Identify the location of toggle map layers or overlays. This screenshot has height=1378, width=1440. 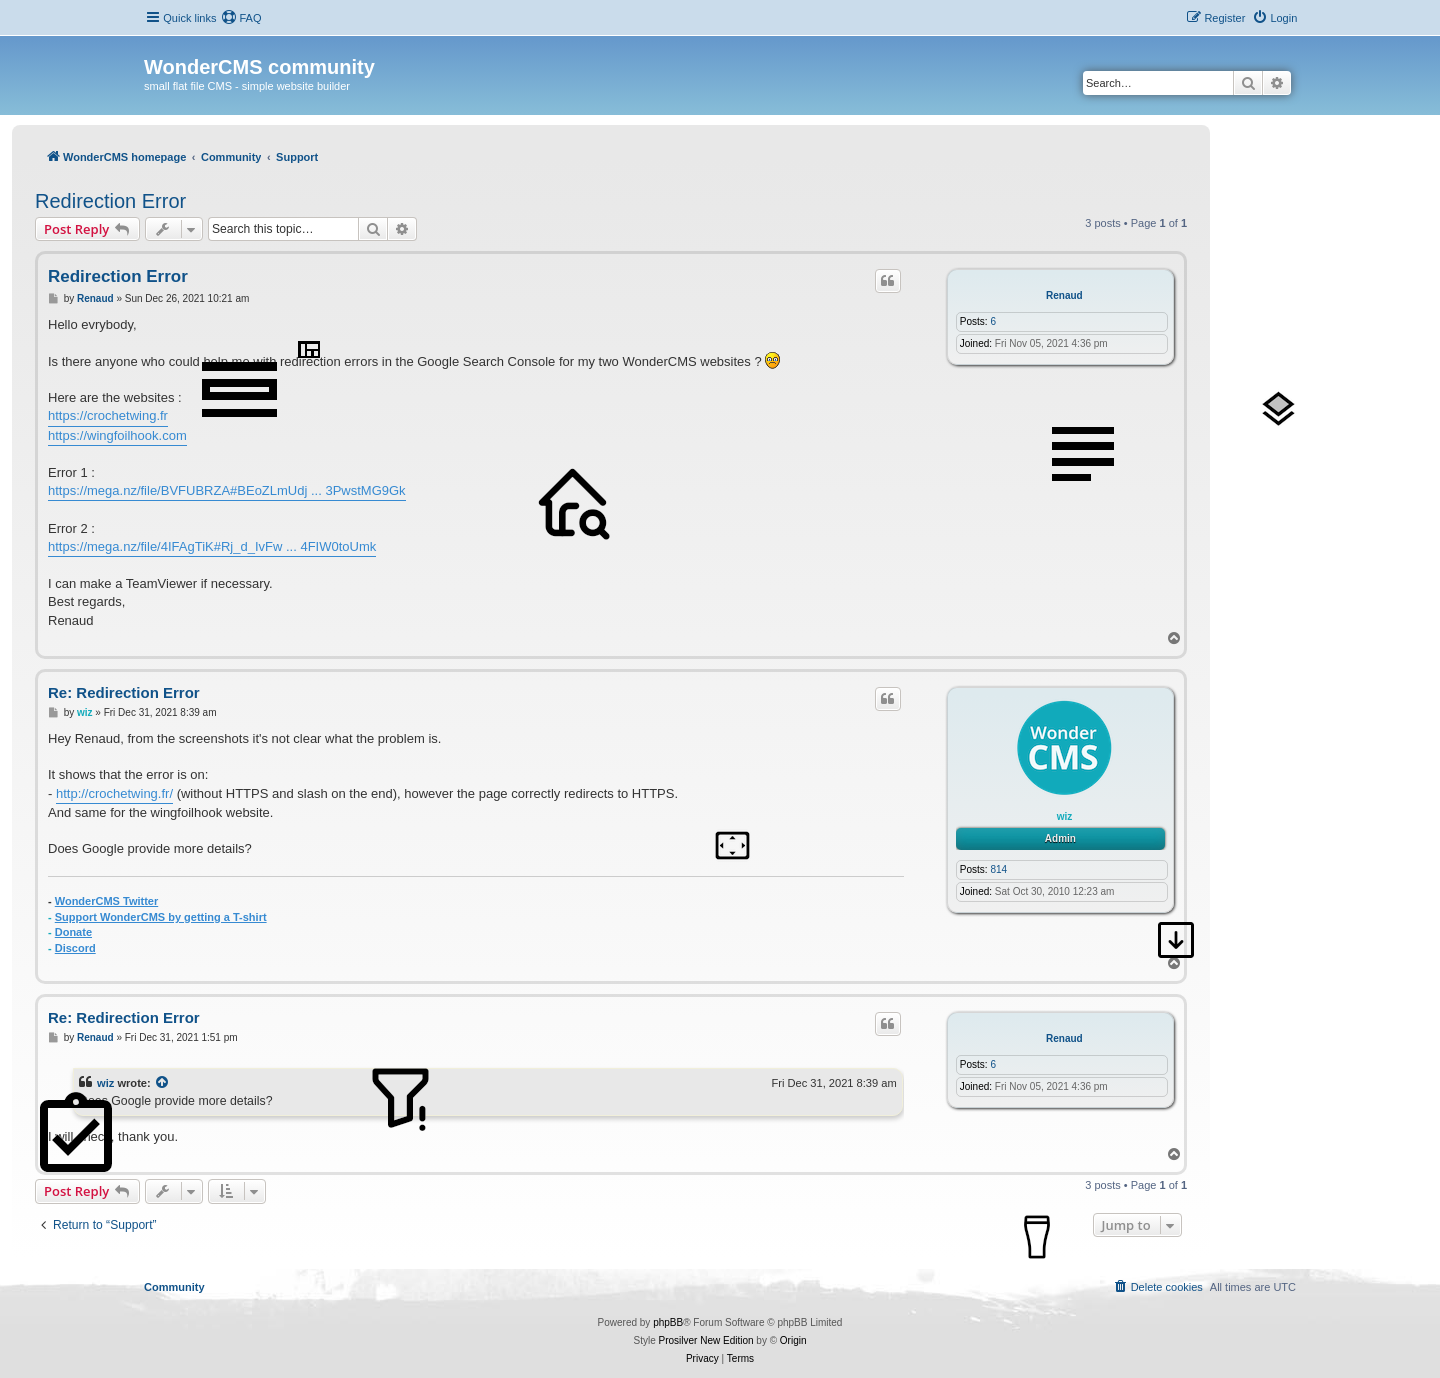
(1278, 409).